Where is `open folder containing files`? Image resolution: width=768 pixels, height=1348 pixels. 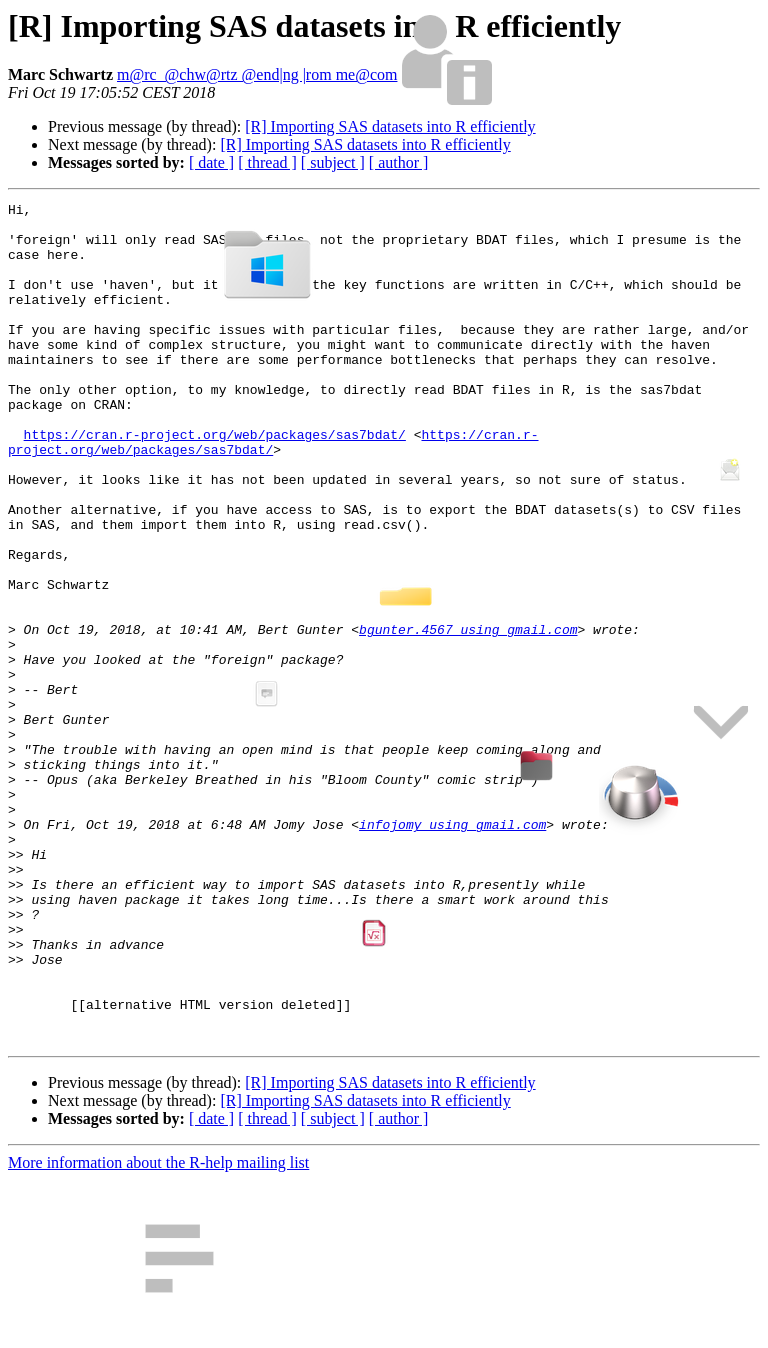 open folder containing files is located at coordinates (536, 765).